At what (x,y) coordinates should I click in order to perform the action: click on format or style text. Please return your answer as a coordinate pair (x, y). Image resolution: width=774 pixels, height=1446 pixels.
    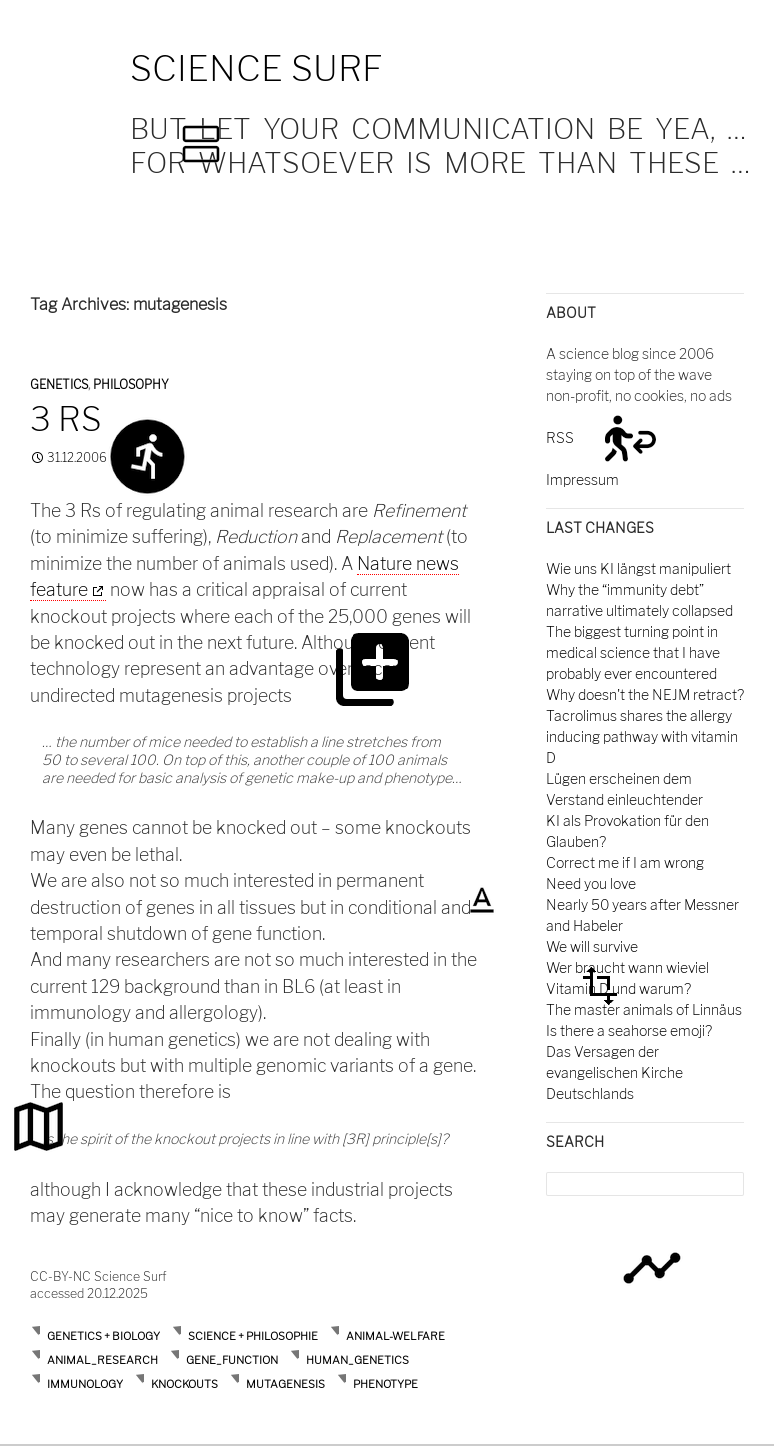
    Looking at the image, I should click on (482, 901).